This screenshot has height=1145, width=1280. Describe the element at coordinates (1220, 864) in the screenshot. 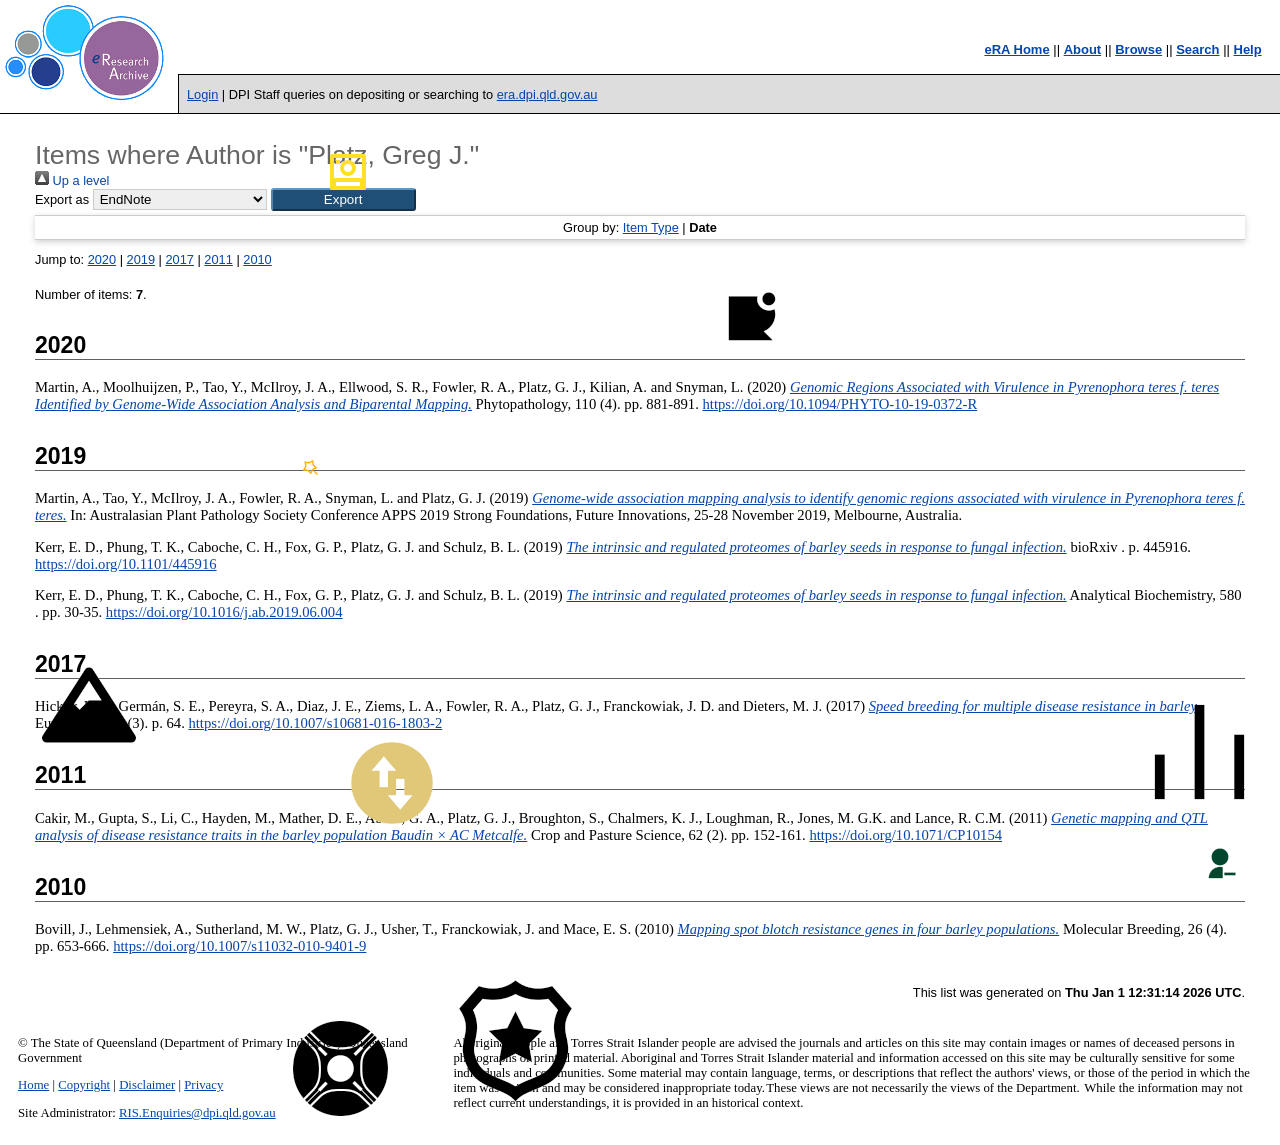

I see `remove a user or contact` at that location.